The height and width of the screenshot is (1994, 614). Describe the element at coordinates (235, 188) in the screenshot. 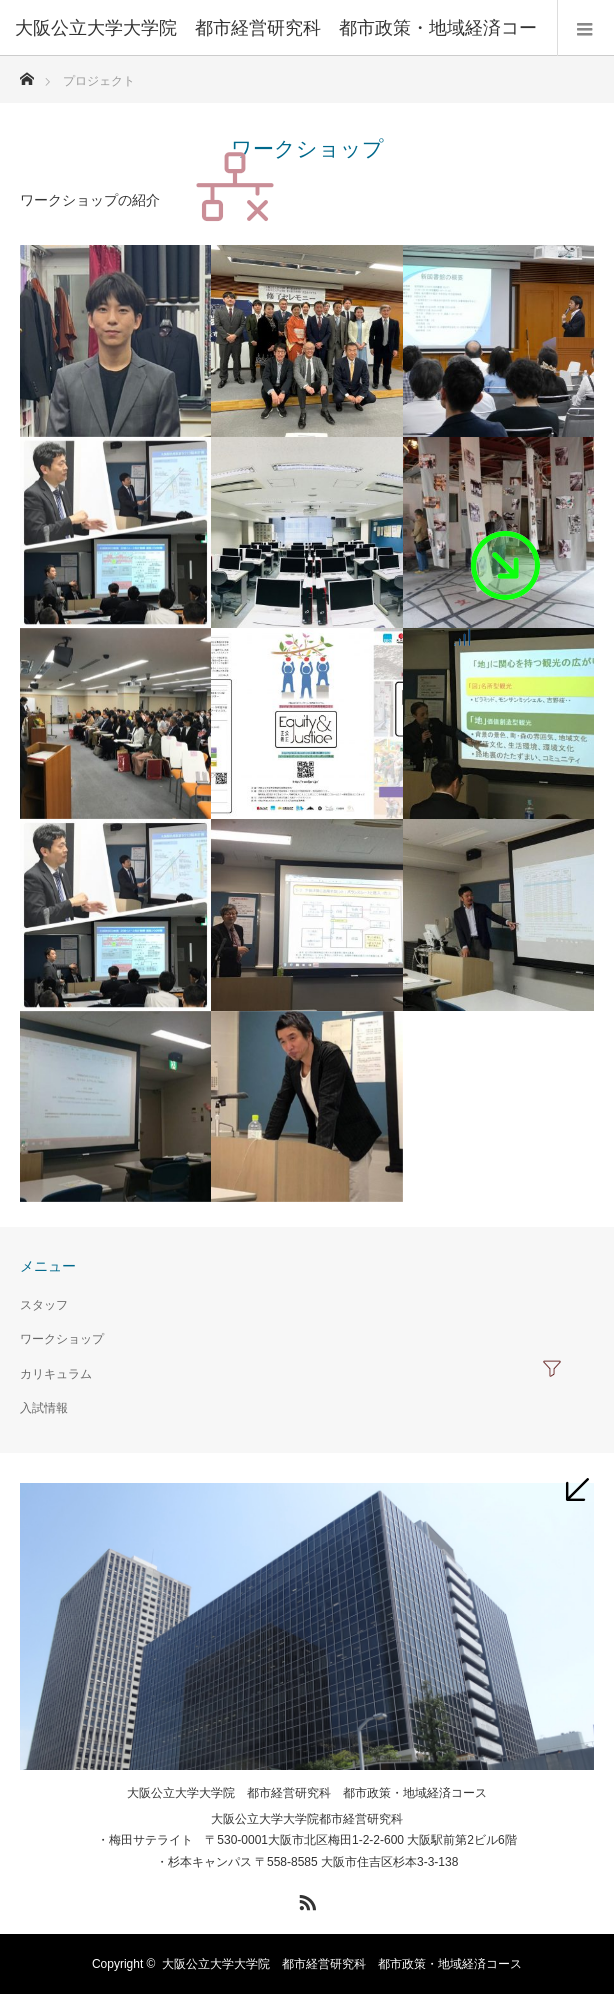

I see `network connection unavailable or disconnected` at that location.